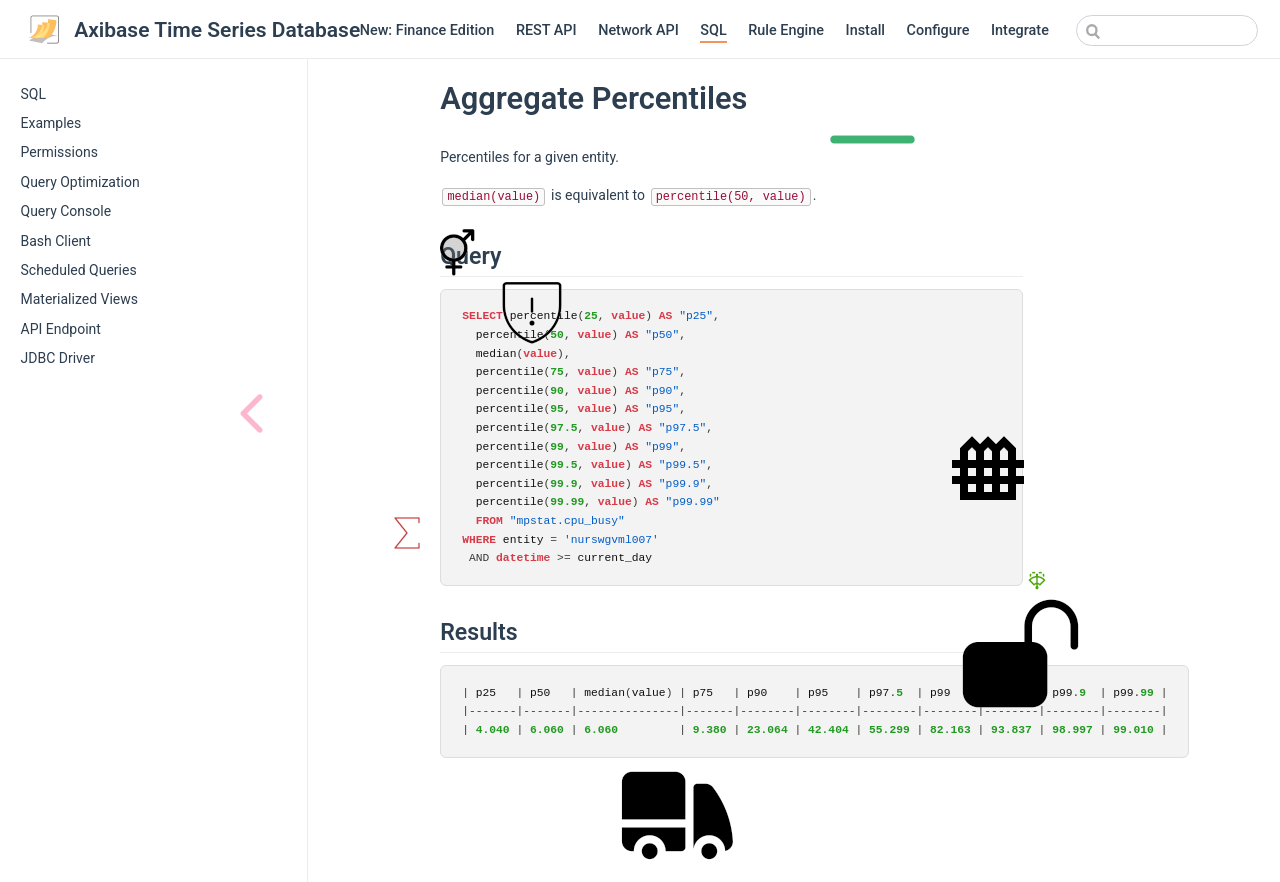  I want to click on calculate sum or total, so click(407, 533).